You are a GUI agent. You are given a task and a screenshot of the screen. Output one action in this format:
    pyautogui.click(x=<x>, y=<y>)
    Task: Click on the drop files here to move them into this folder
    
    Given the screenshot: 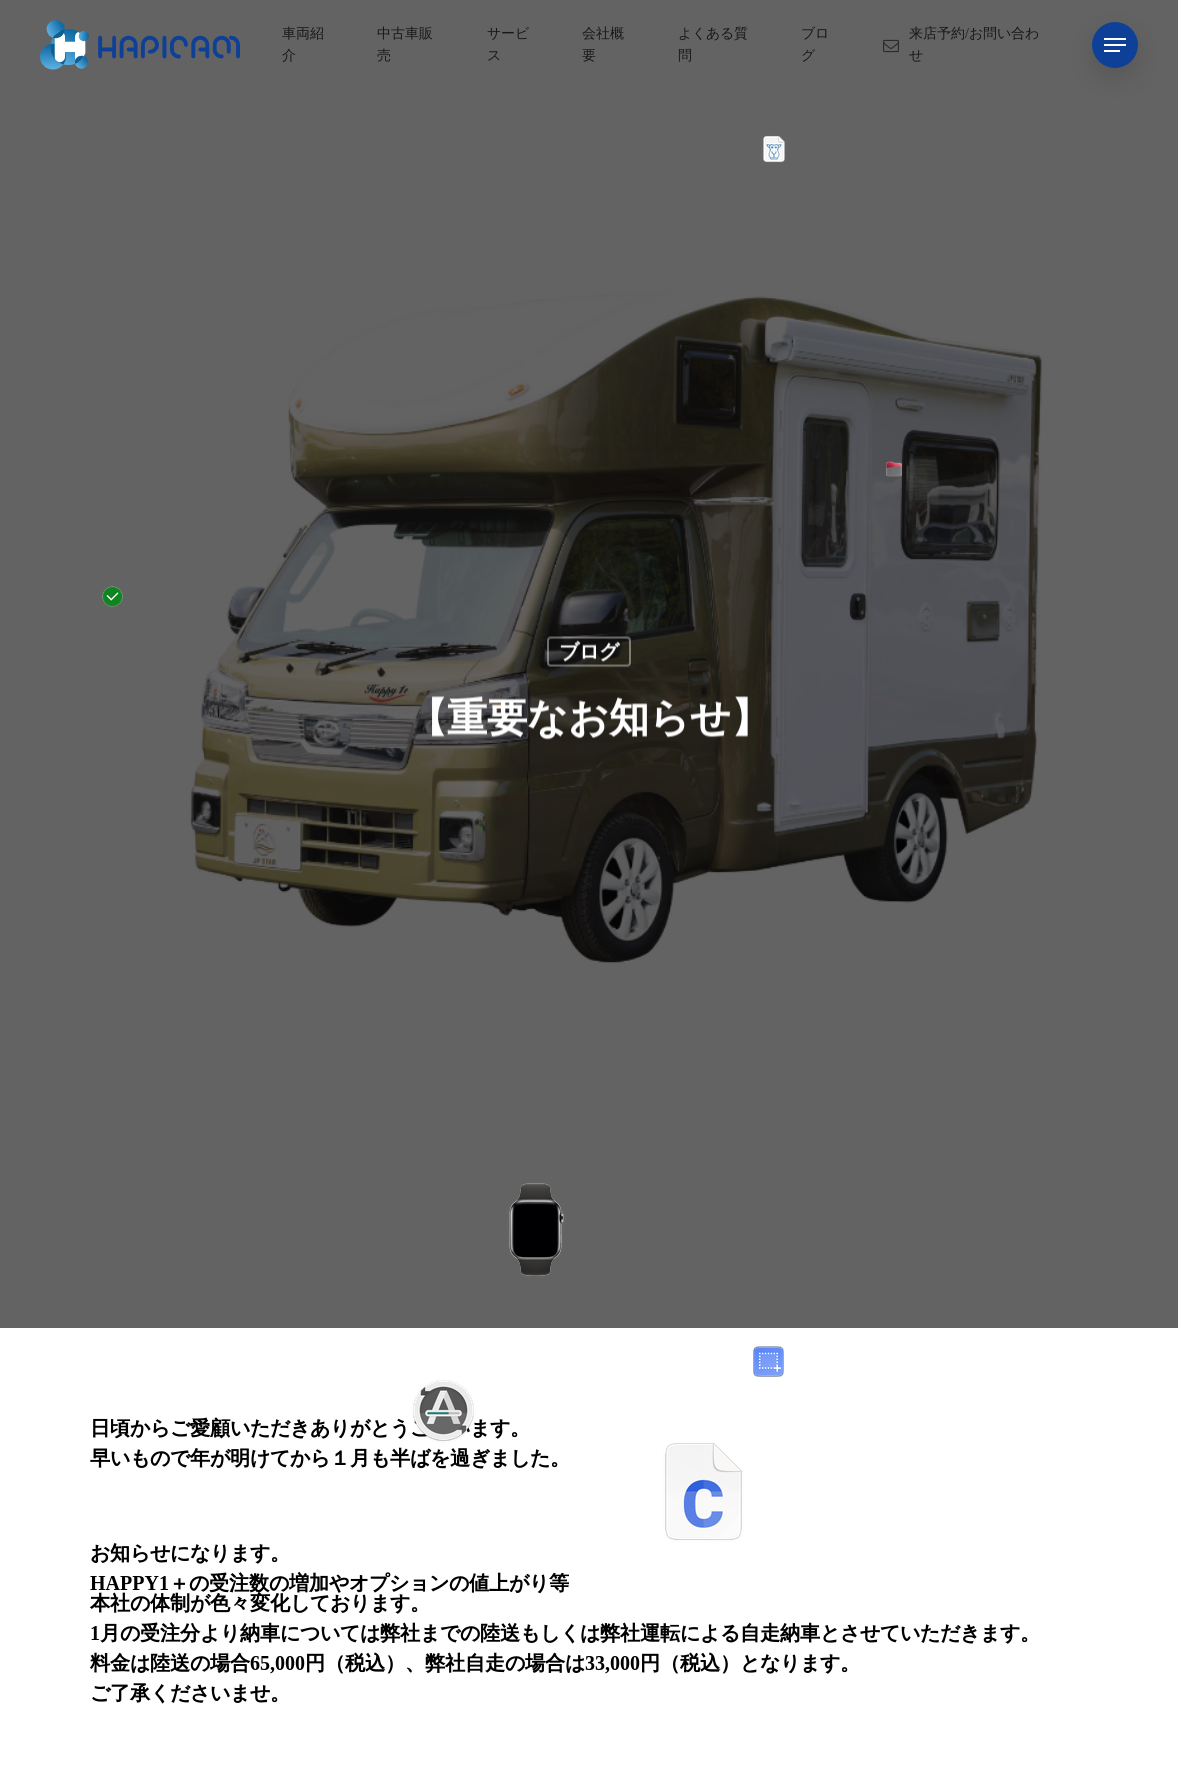 What is the action you would take?
    pyautogui.click(x=894, y=469)
    